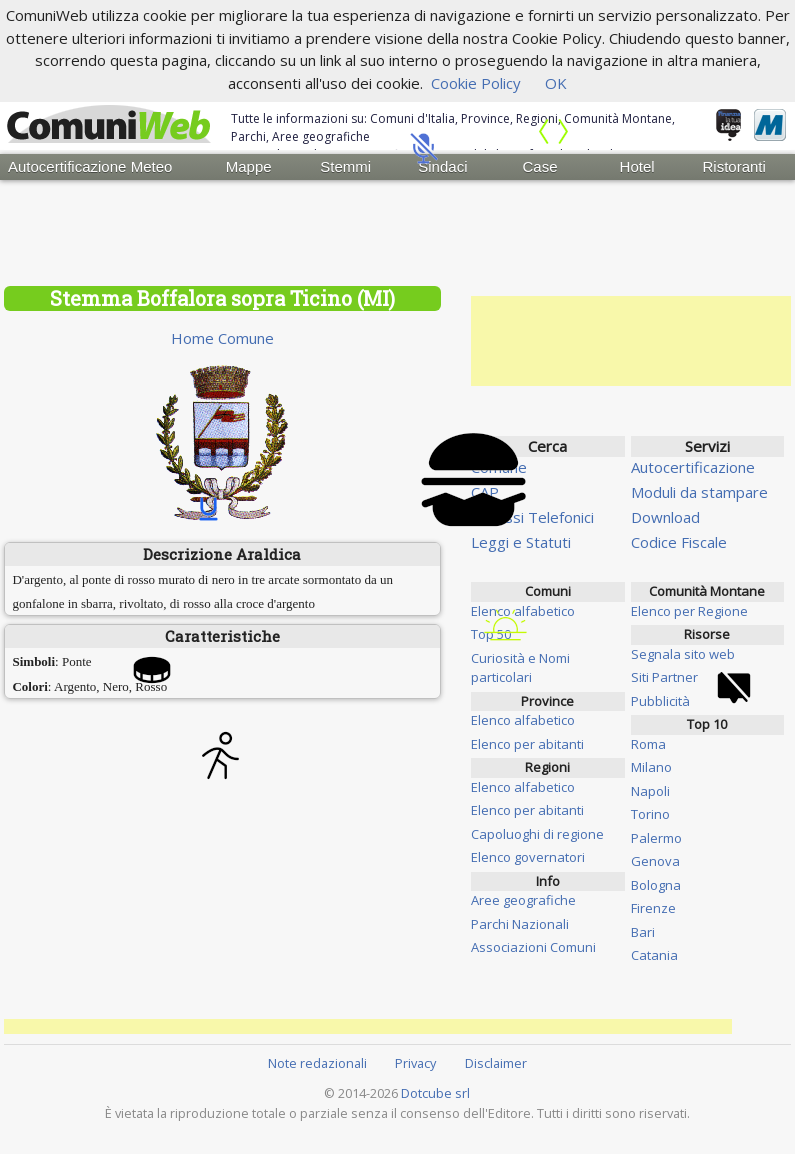  What do you see at coordinates (553, 131) in the screenshot?
I see `view or edit source code` at bounding box center [553, 131].